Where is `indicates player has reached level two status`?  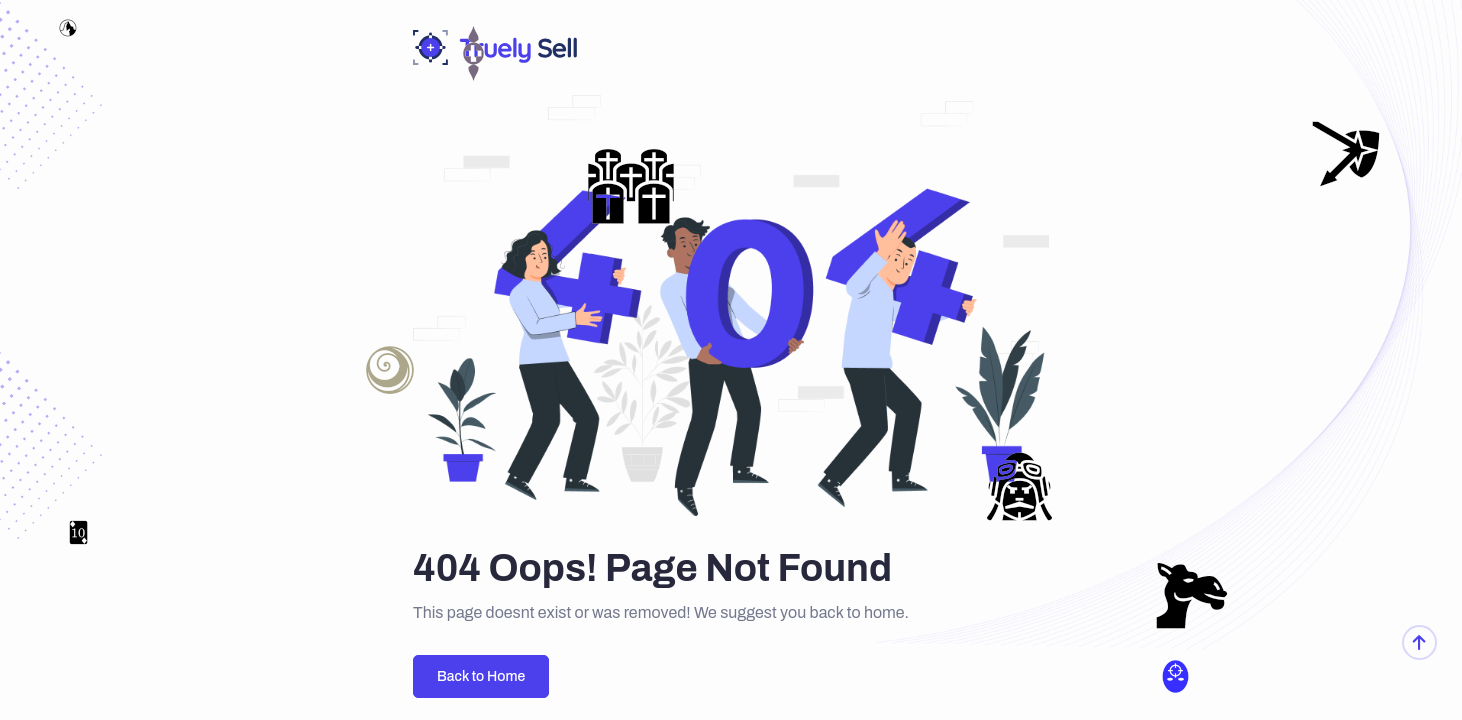
indicates player has reached level two status is located at coordinates (473, 53).